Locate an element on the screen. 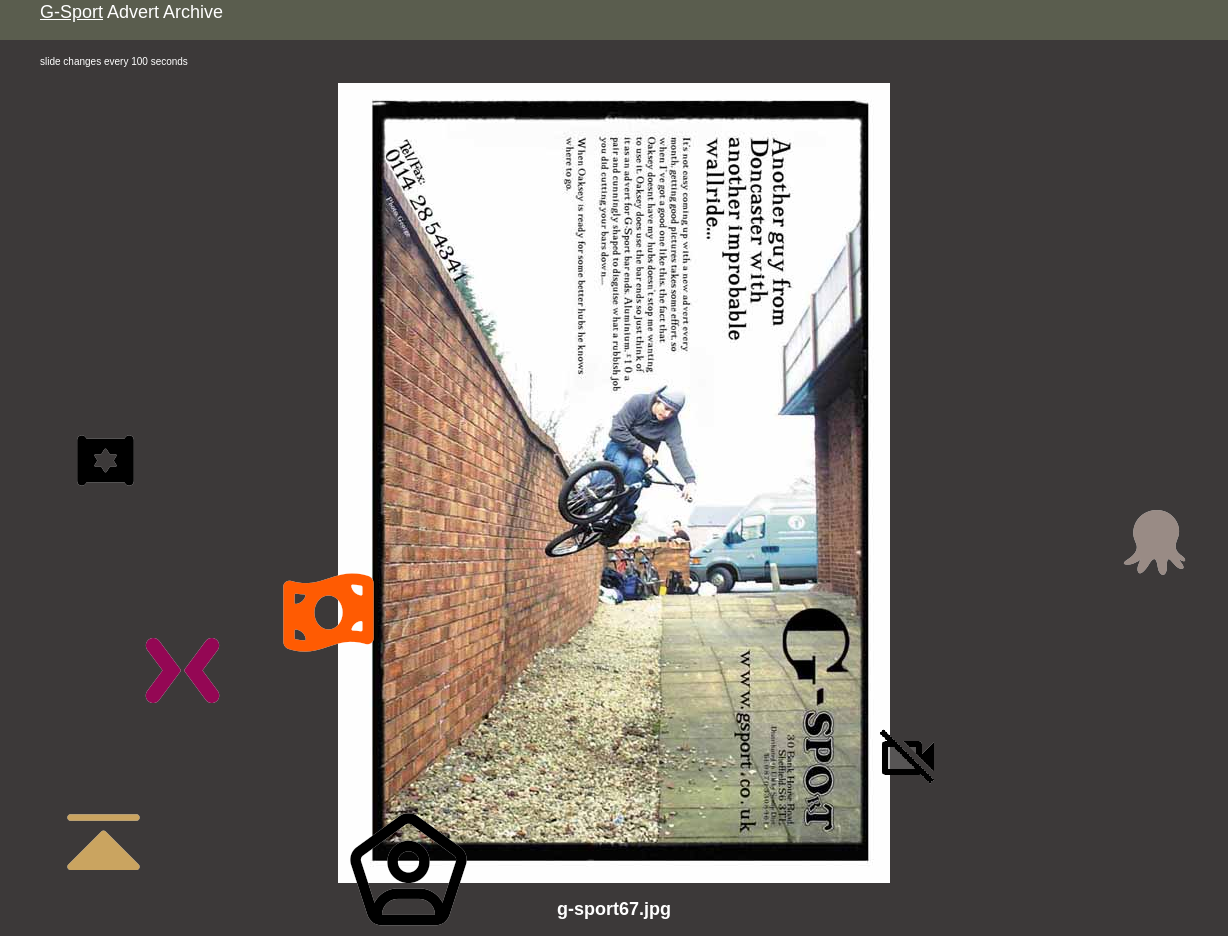  mixer streaming platform logo is located at coordinates (182, 670).